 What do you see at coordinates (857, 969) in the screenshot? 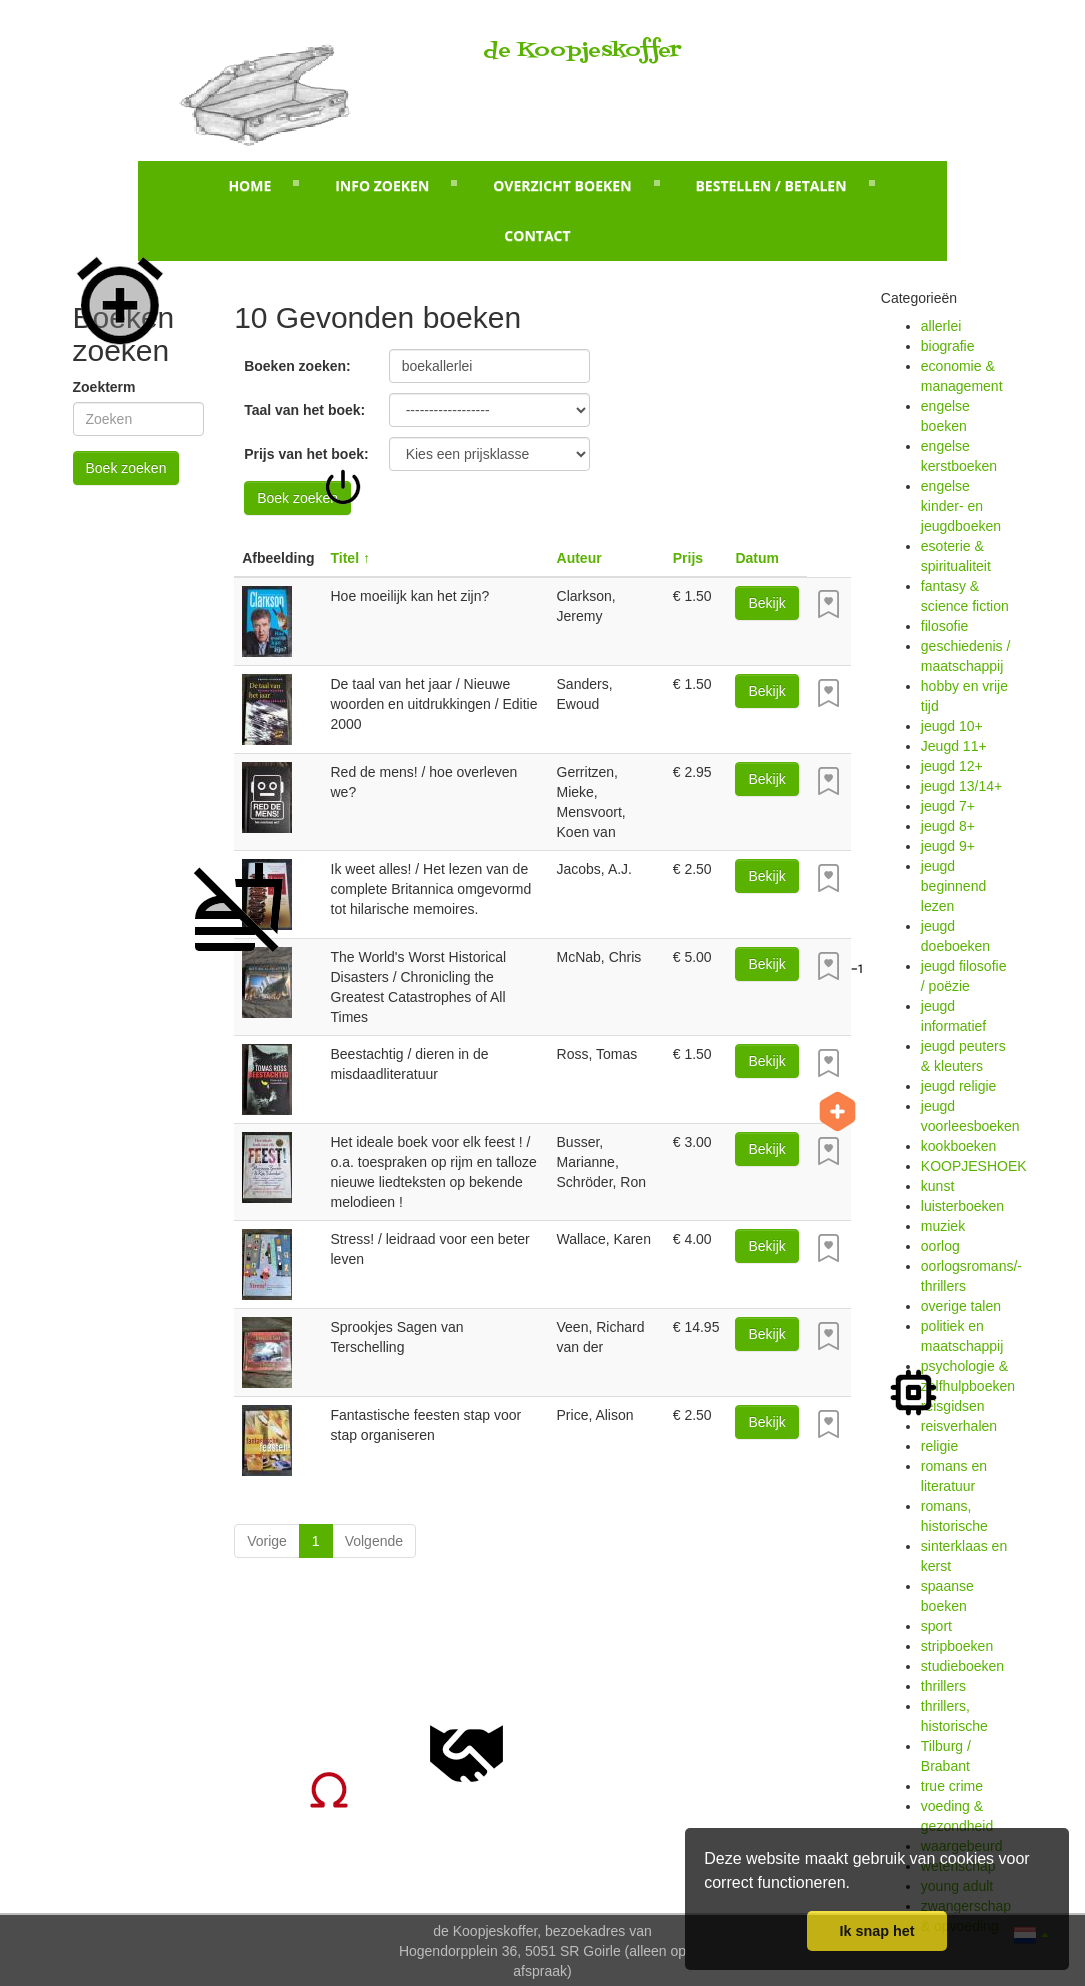
I see `decrease exposure by one stop` at bounding box center [857, 969].